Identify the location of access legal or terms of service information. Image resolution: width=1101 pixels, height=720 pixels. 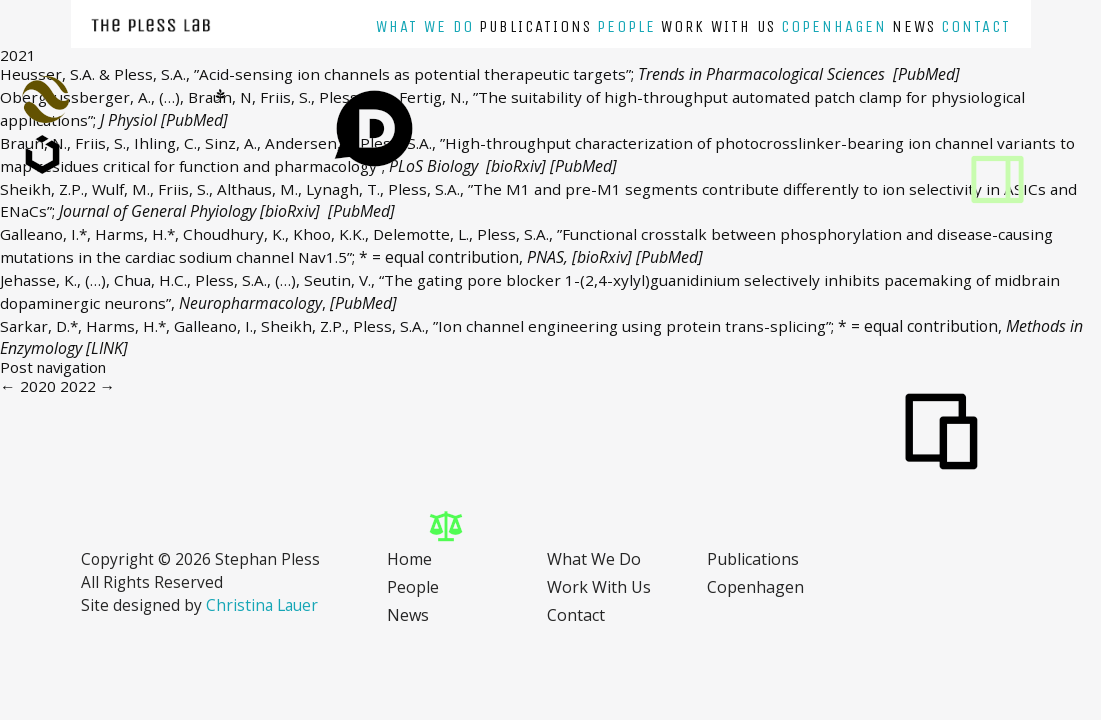
(446, 527).